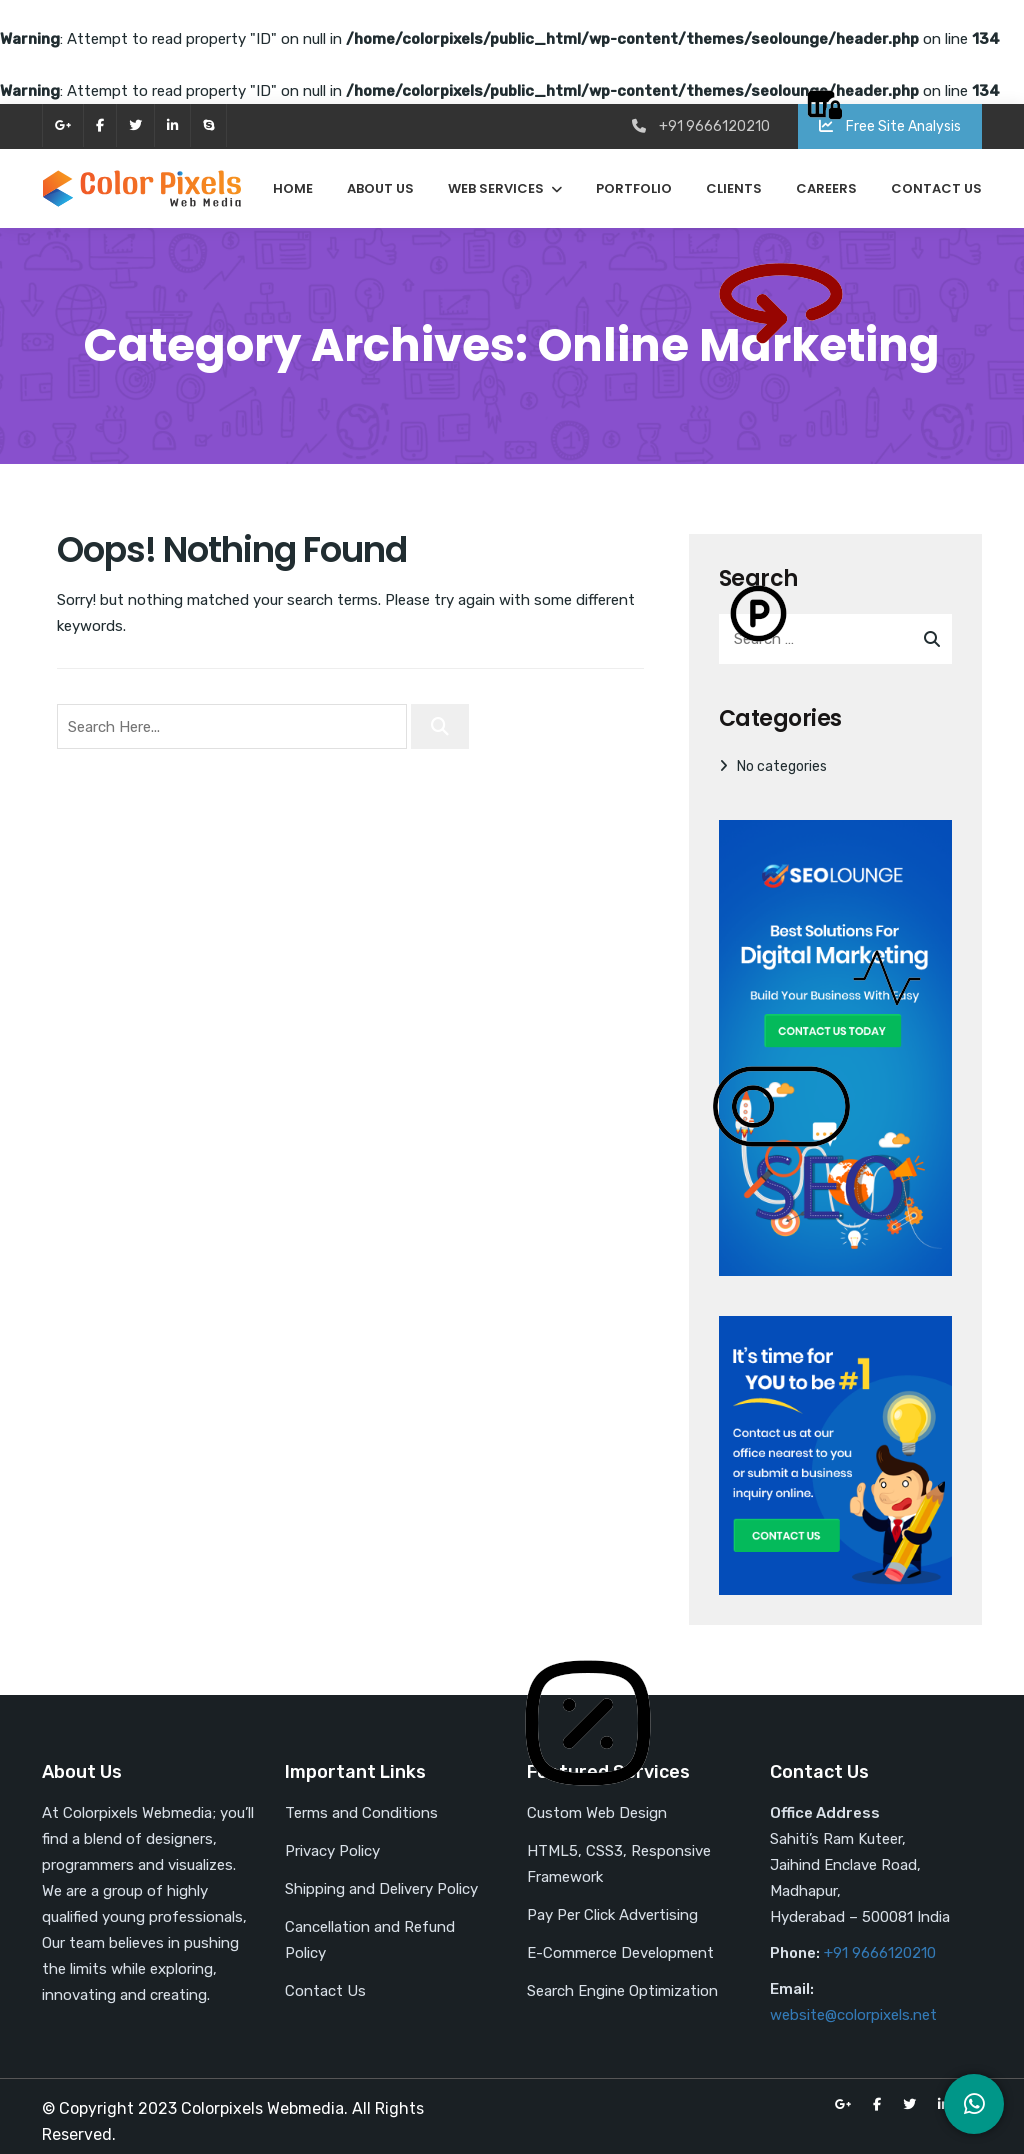 The height and width of the screenshot is (2154, 1024). I want to click on toggle switch in off position, so click(781, 1106).